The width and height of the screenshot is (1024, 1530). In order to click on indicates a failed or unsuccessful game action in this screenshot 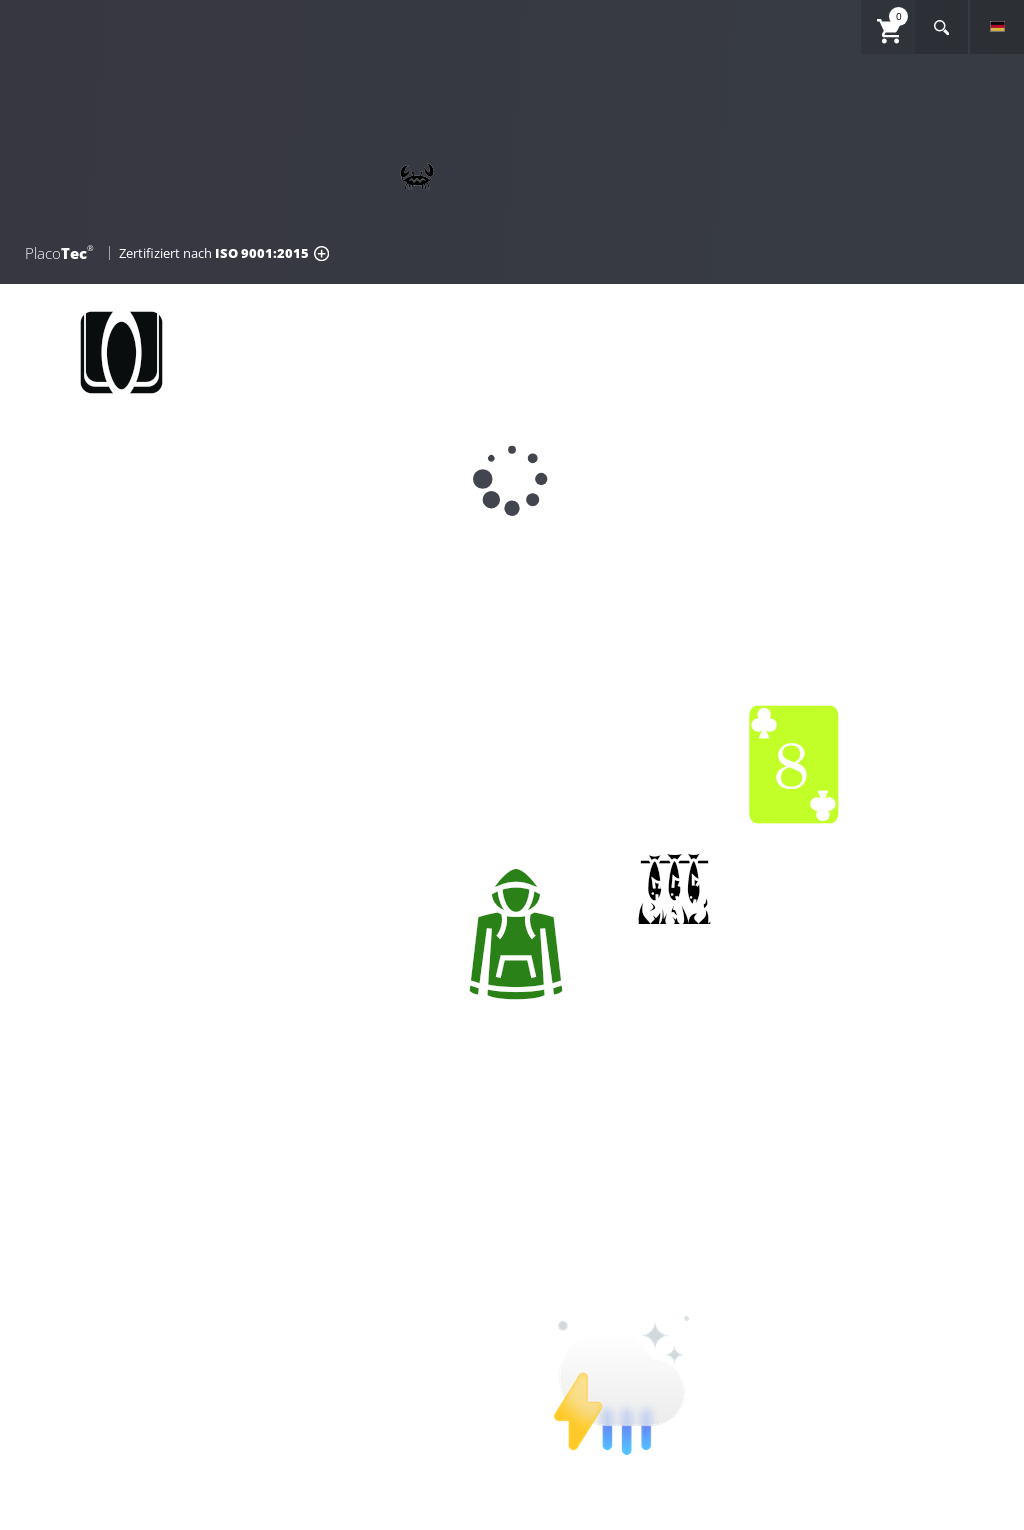, I will do `click(417, 177)`.